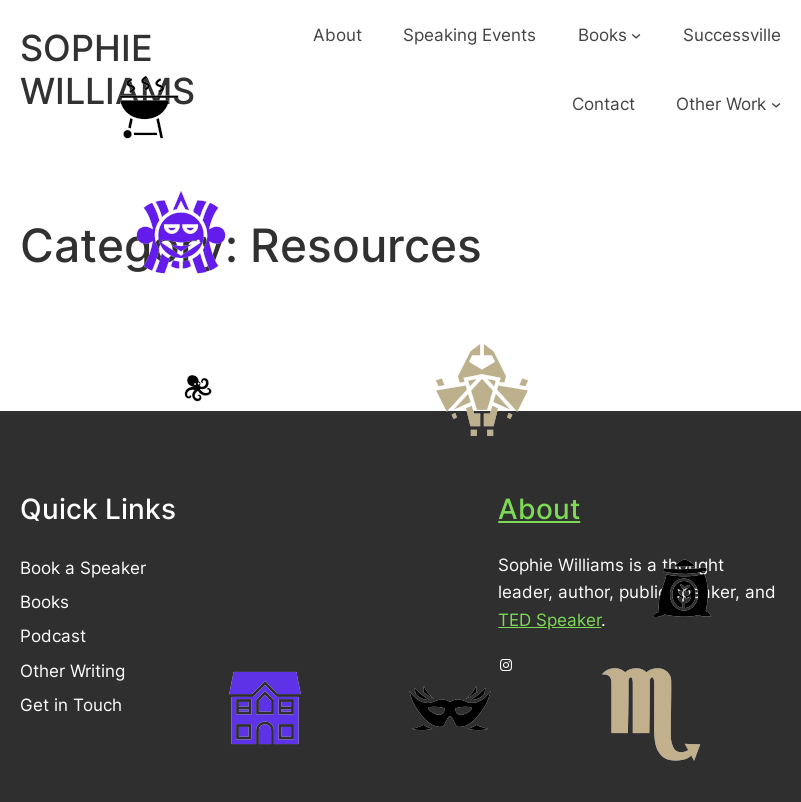 The image size is (801, 802). What do you see at coordinates (651, 716) in the screenshot?
I see `view scorpio zodiac sign` at bounding box center [651, 716].